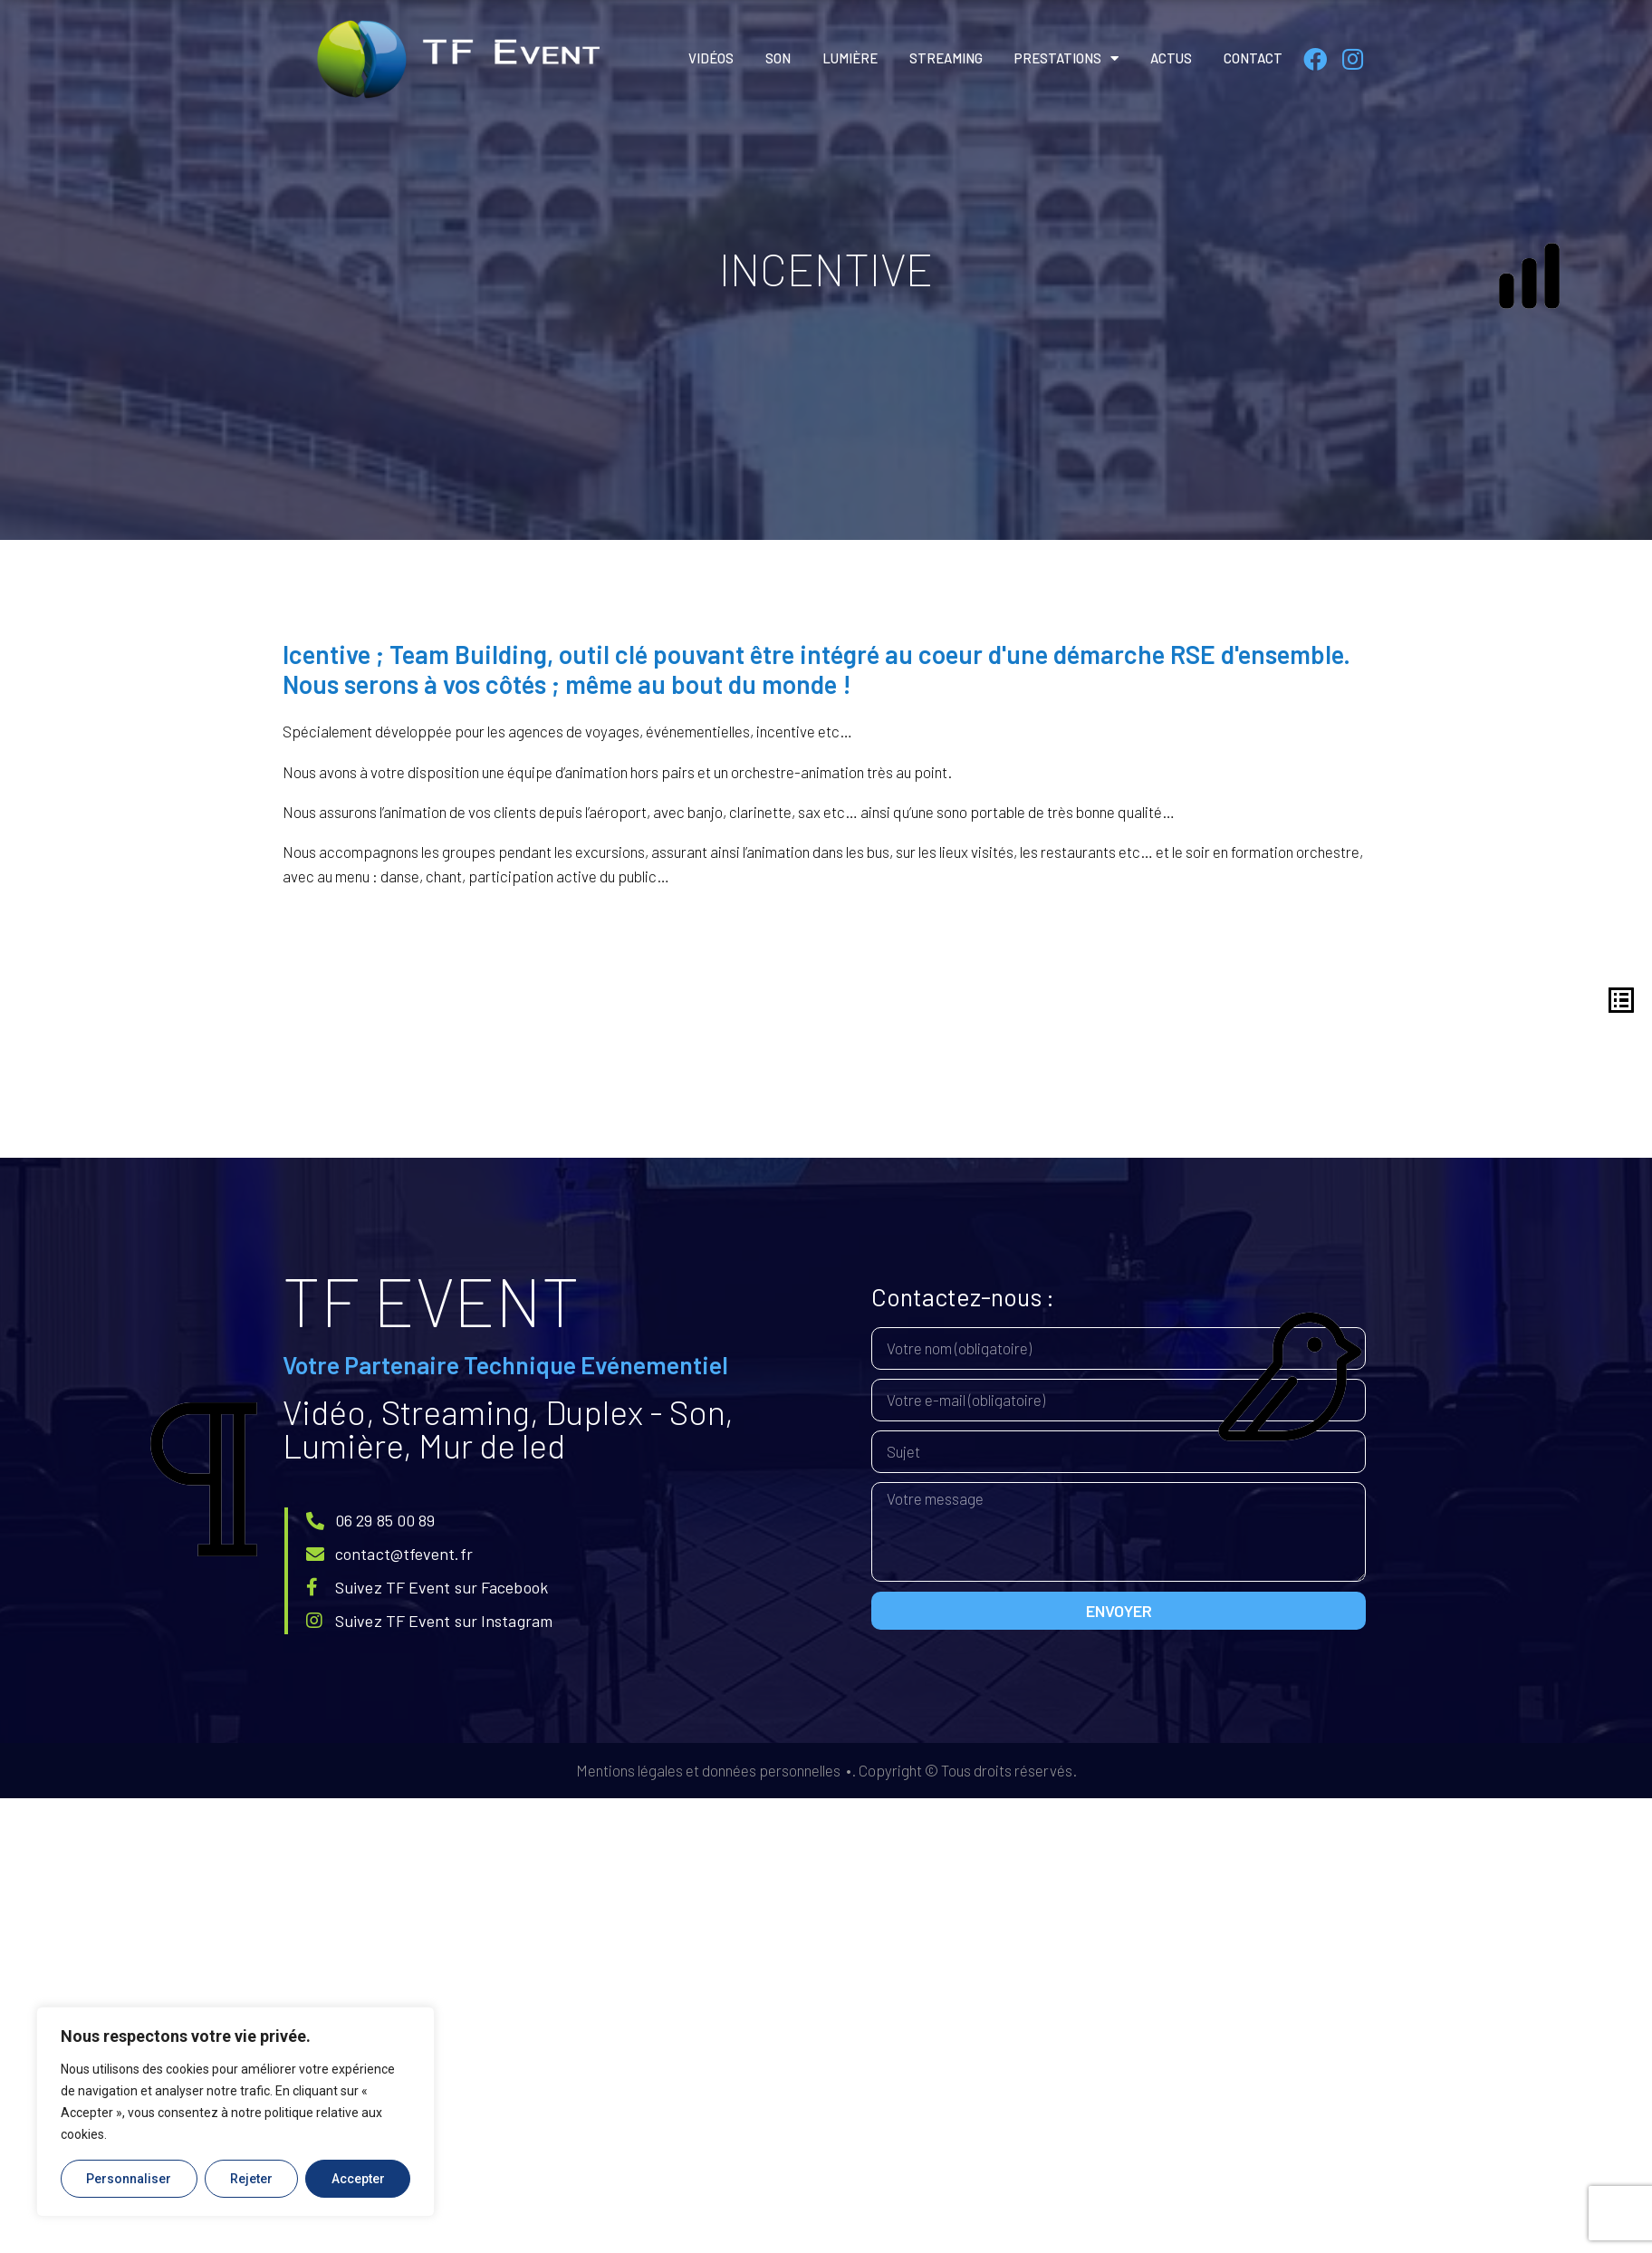 The width and height of the screenshot is (1652, 2253). Describe the element at coordinates (209, 1485) in the screenshot. I see `toggle whitespace visibility in editor` at that location.